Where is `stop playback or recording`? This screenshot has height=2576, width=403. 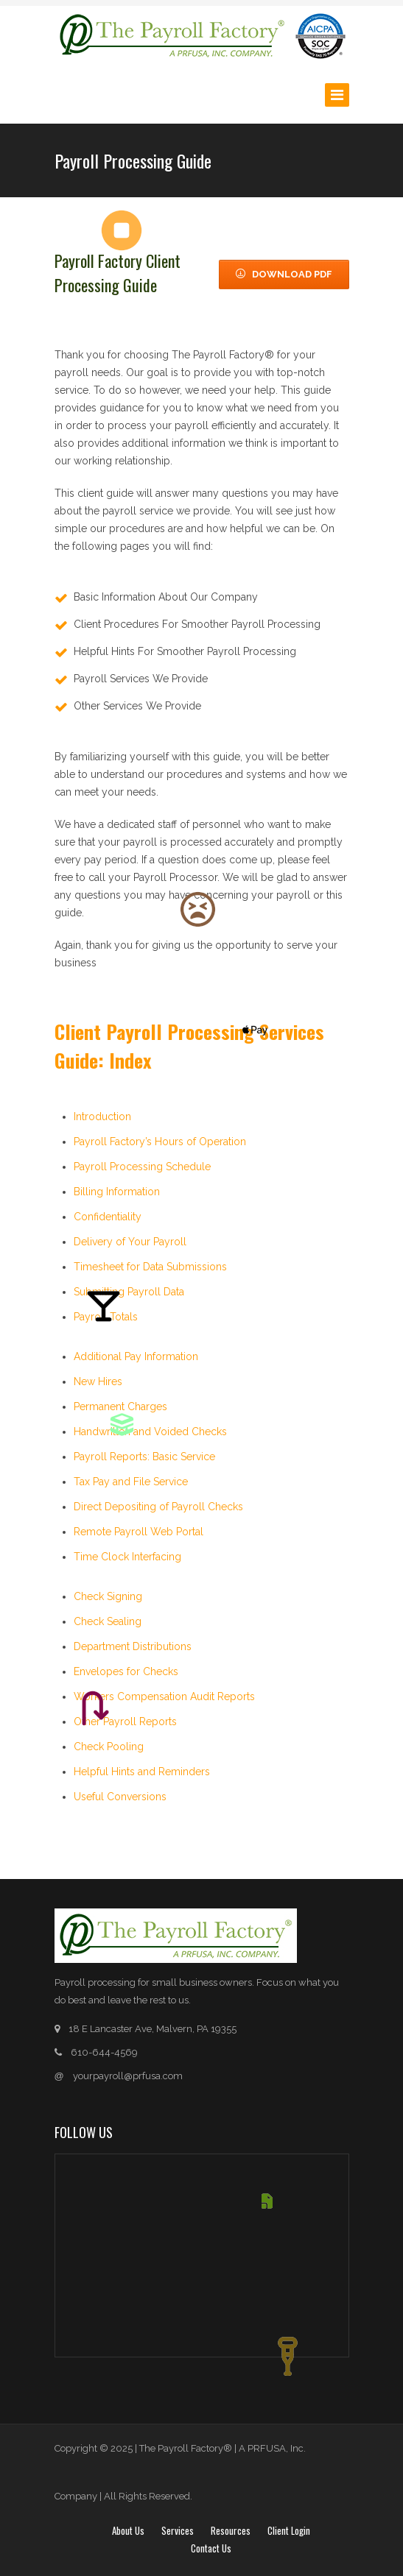
stop playback or recording is located at coordinates (122, 230).